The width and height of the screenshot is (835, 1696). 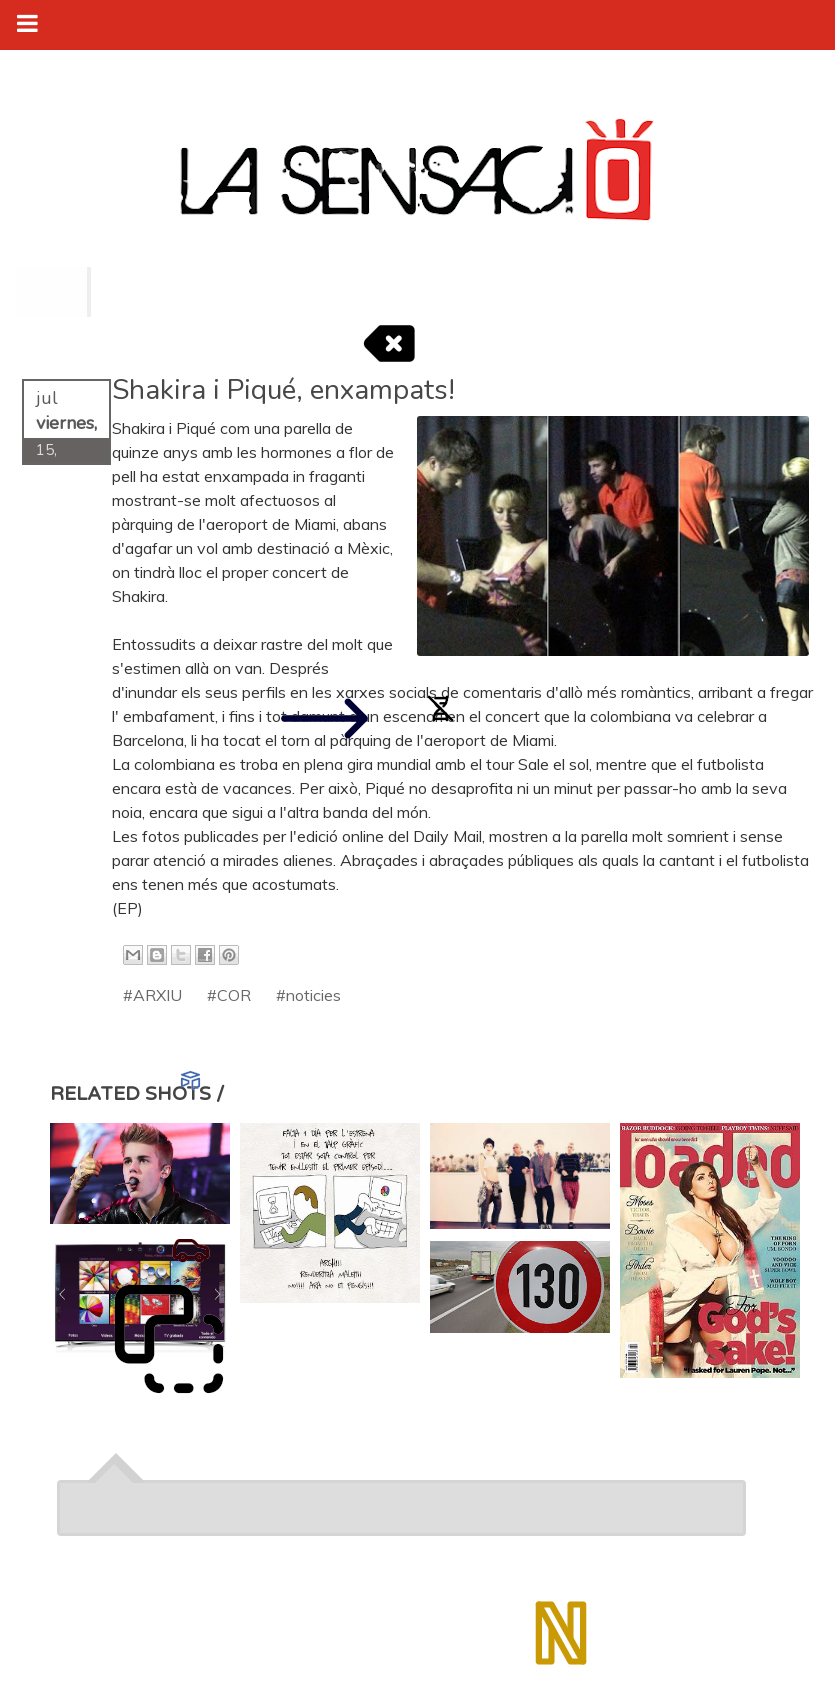 What do you see at coordinates (190, 1080) in the screenshot?
I see `open airtable` at bounding box center [190, 1080].